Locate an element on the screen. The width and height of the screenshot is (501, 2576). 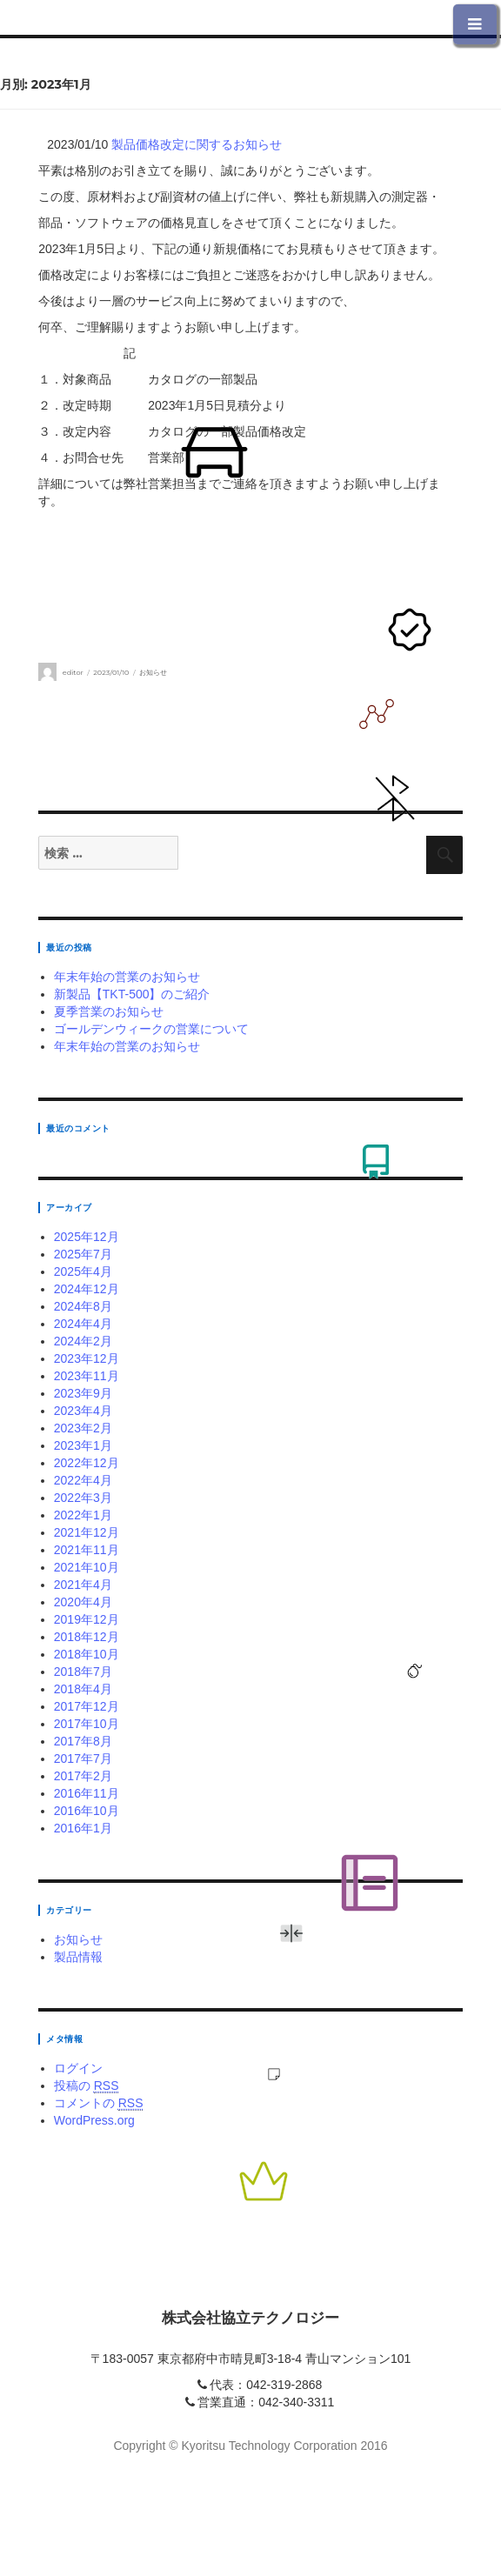
verified or authenticated status is located at coordinates (410, 630).